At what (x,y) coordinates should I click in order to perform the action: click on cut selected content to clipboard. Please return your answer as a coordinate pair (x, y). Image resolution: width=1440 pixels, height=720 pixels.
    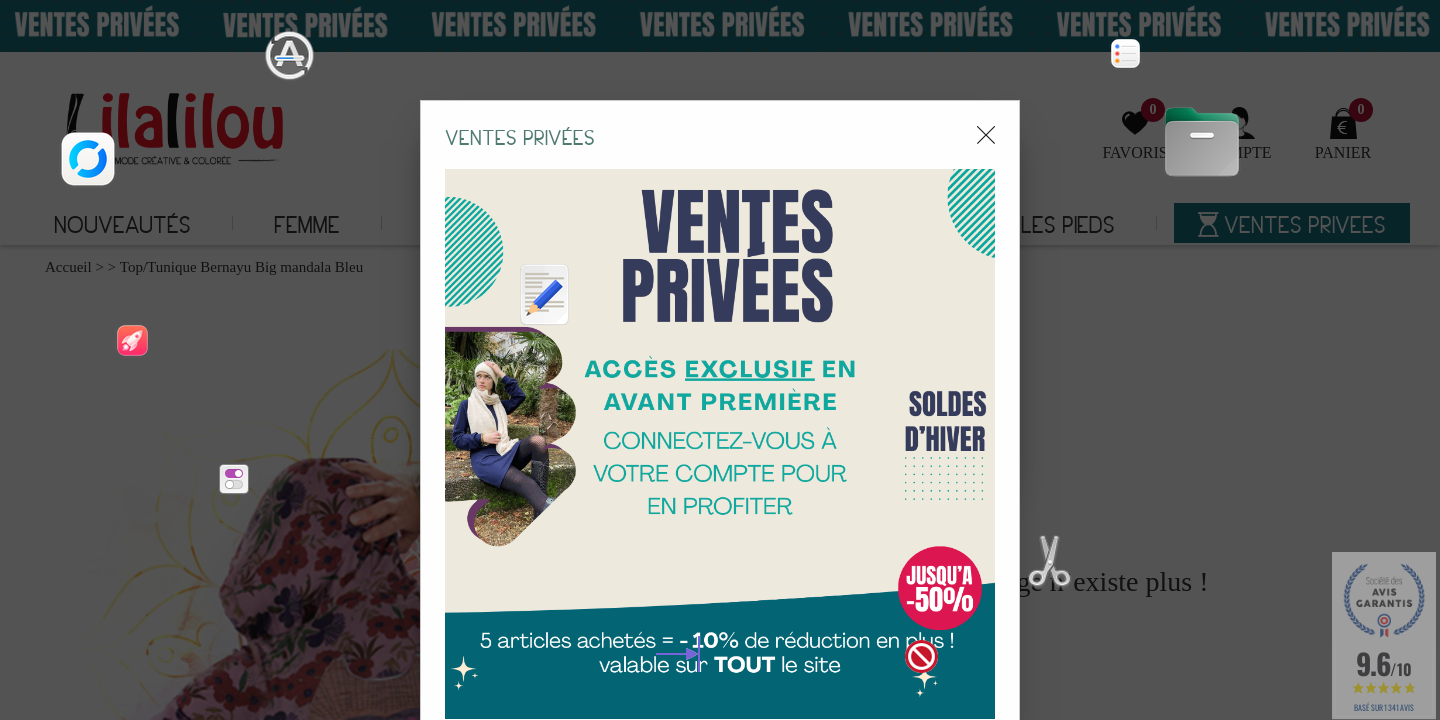
    Looking at the image, I should click on (1049, 561).